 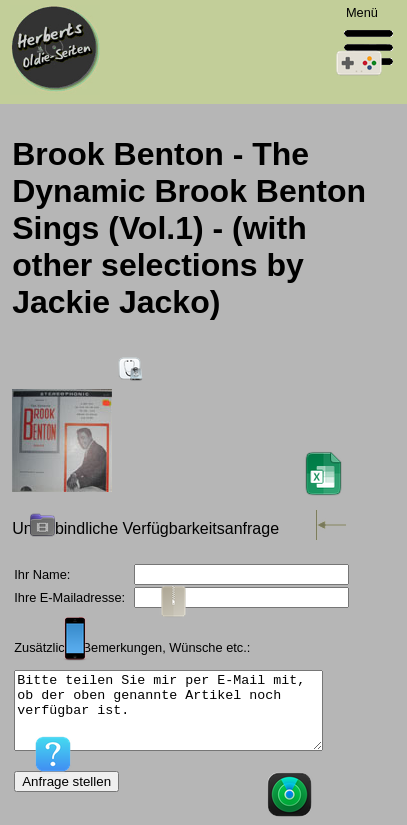 What do you see at coordinates (173, 601) in the screenshot?
I see `open file roller to extract or compress archives` at bounding box center [173, 601].